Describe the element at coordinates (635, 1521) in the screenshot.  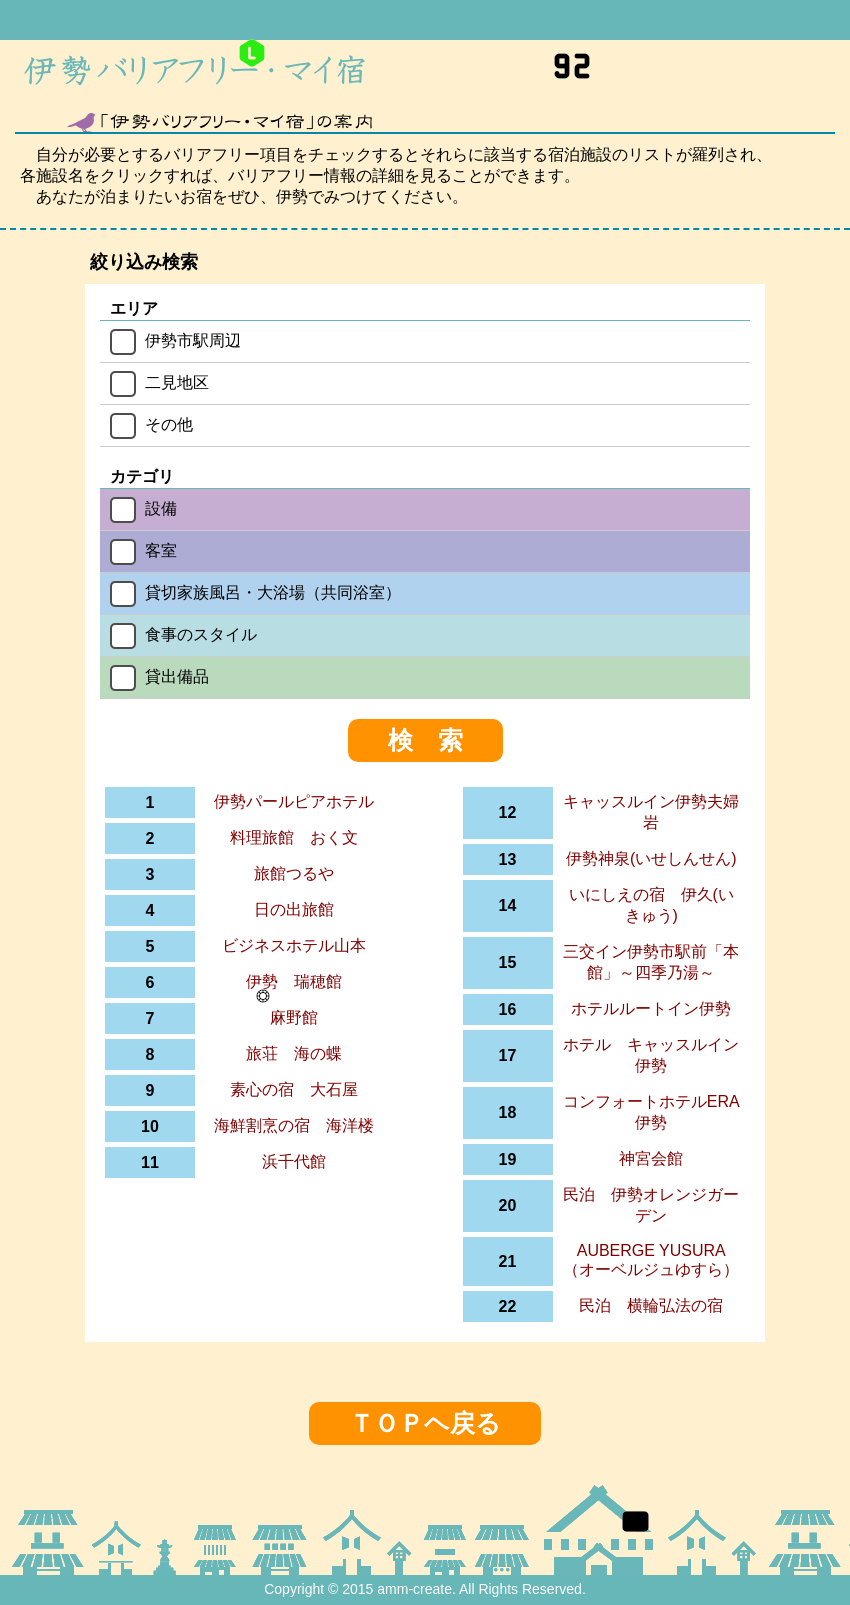
I see `switch to landscape orientation` at that location.